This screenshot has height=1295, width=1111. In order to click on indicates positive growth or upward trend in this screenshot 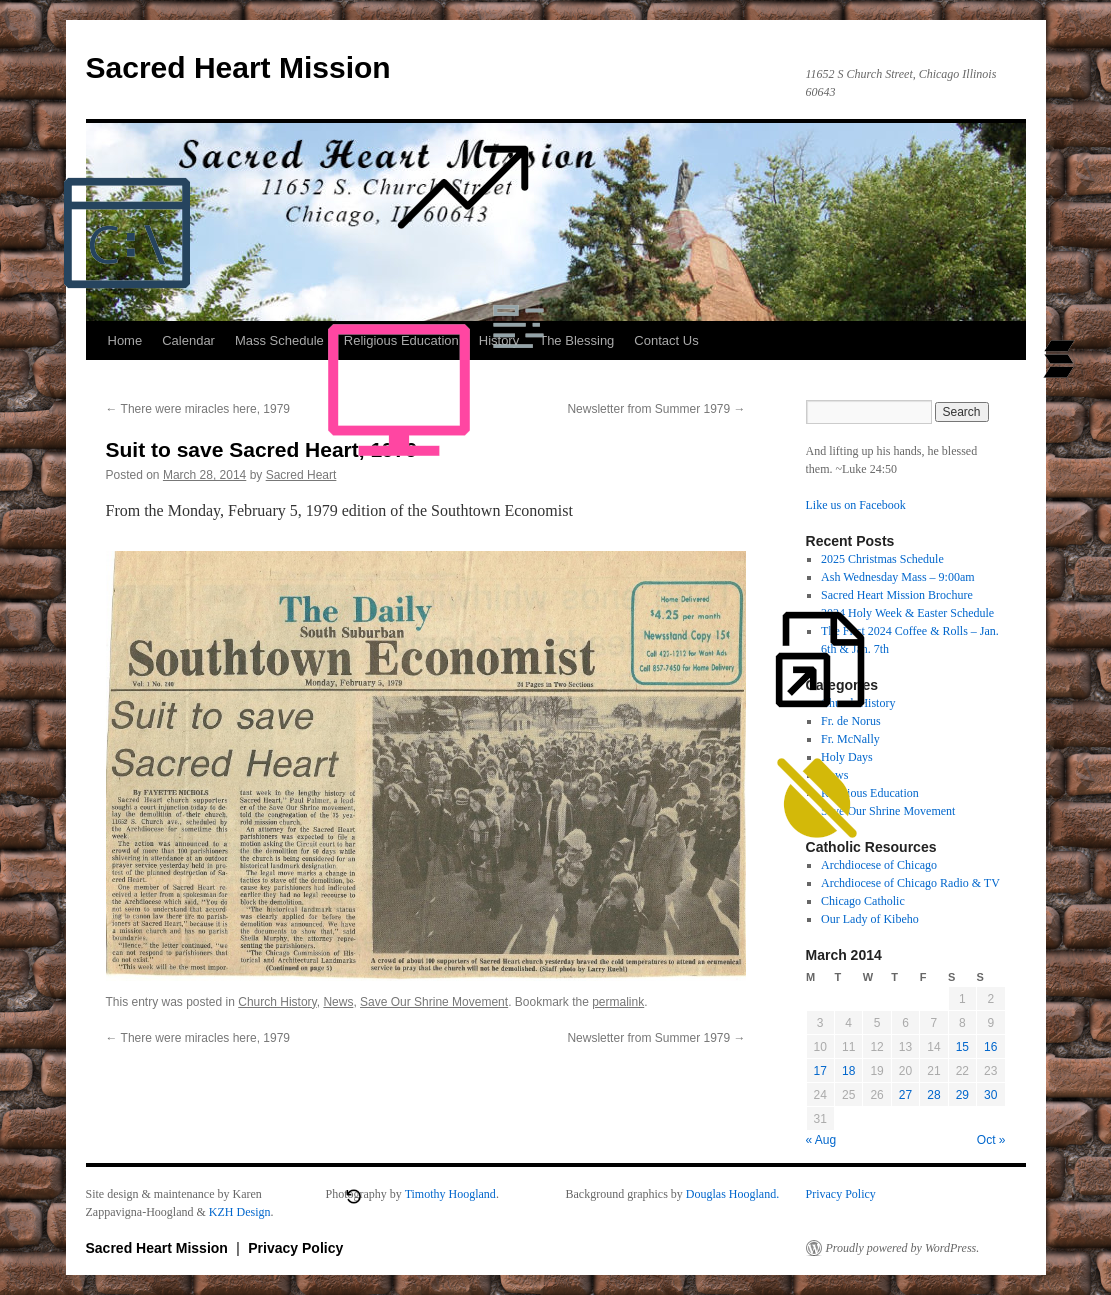, I will do `click(463, 192)`.